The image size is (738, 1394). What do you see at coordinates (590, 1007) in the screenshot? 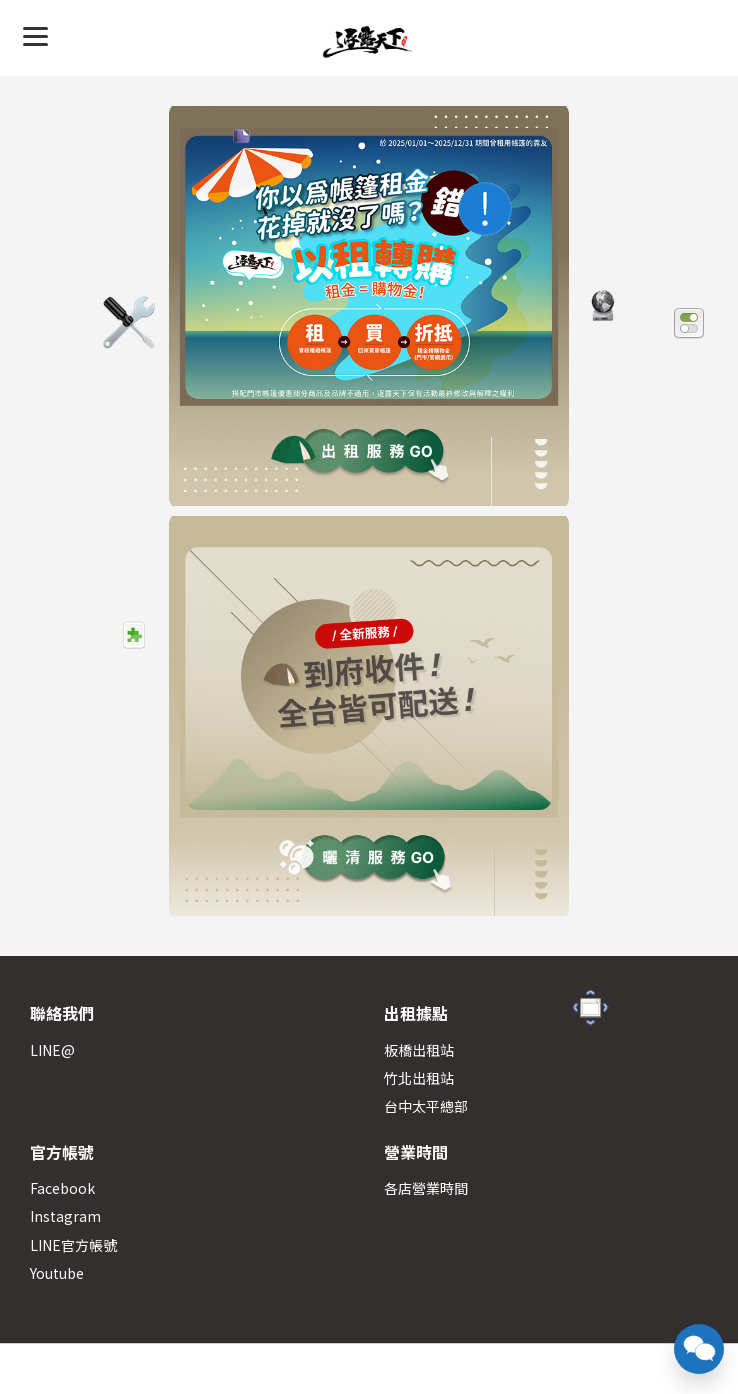
I see `expand window to fullscreen mode` at bounding box center [590, 1007].